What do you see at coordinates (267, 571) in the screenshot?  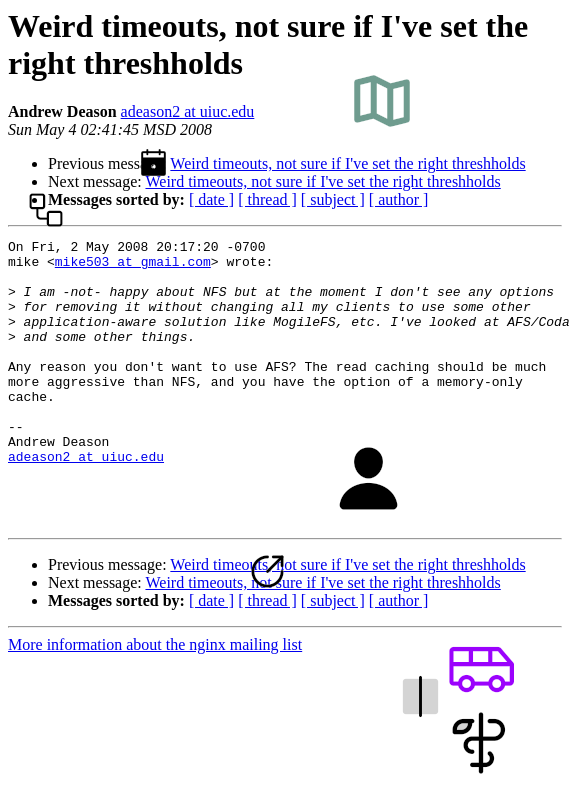 I see `open link in new tab or window` at bounding box center [267, 571].